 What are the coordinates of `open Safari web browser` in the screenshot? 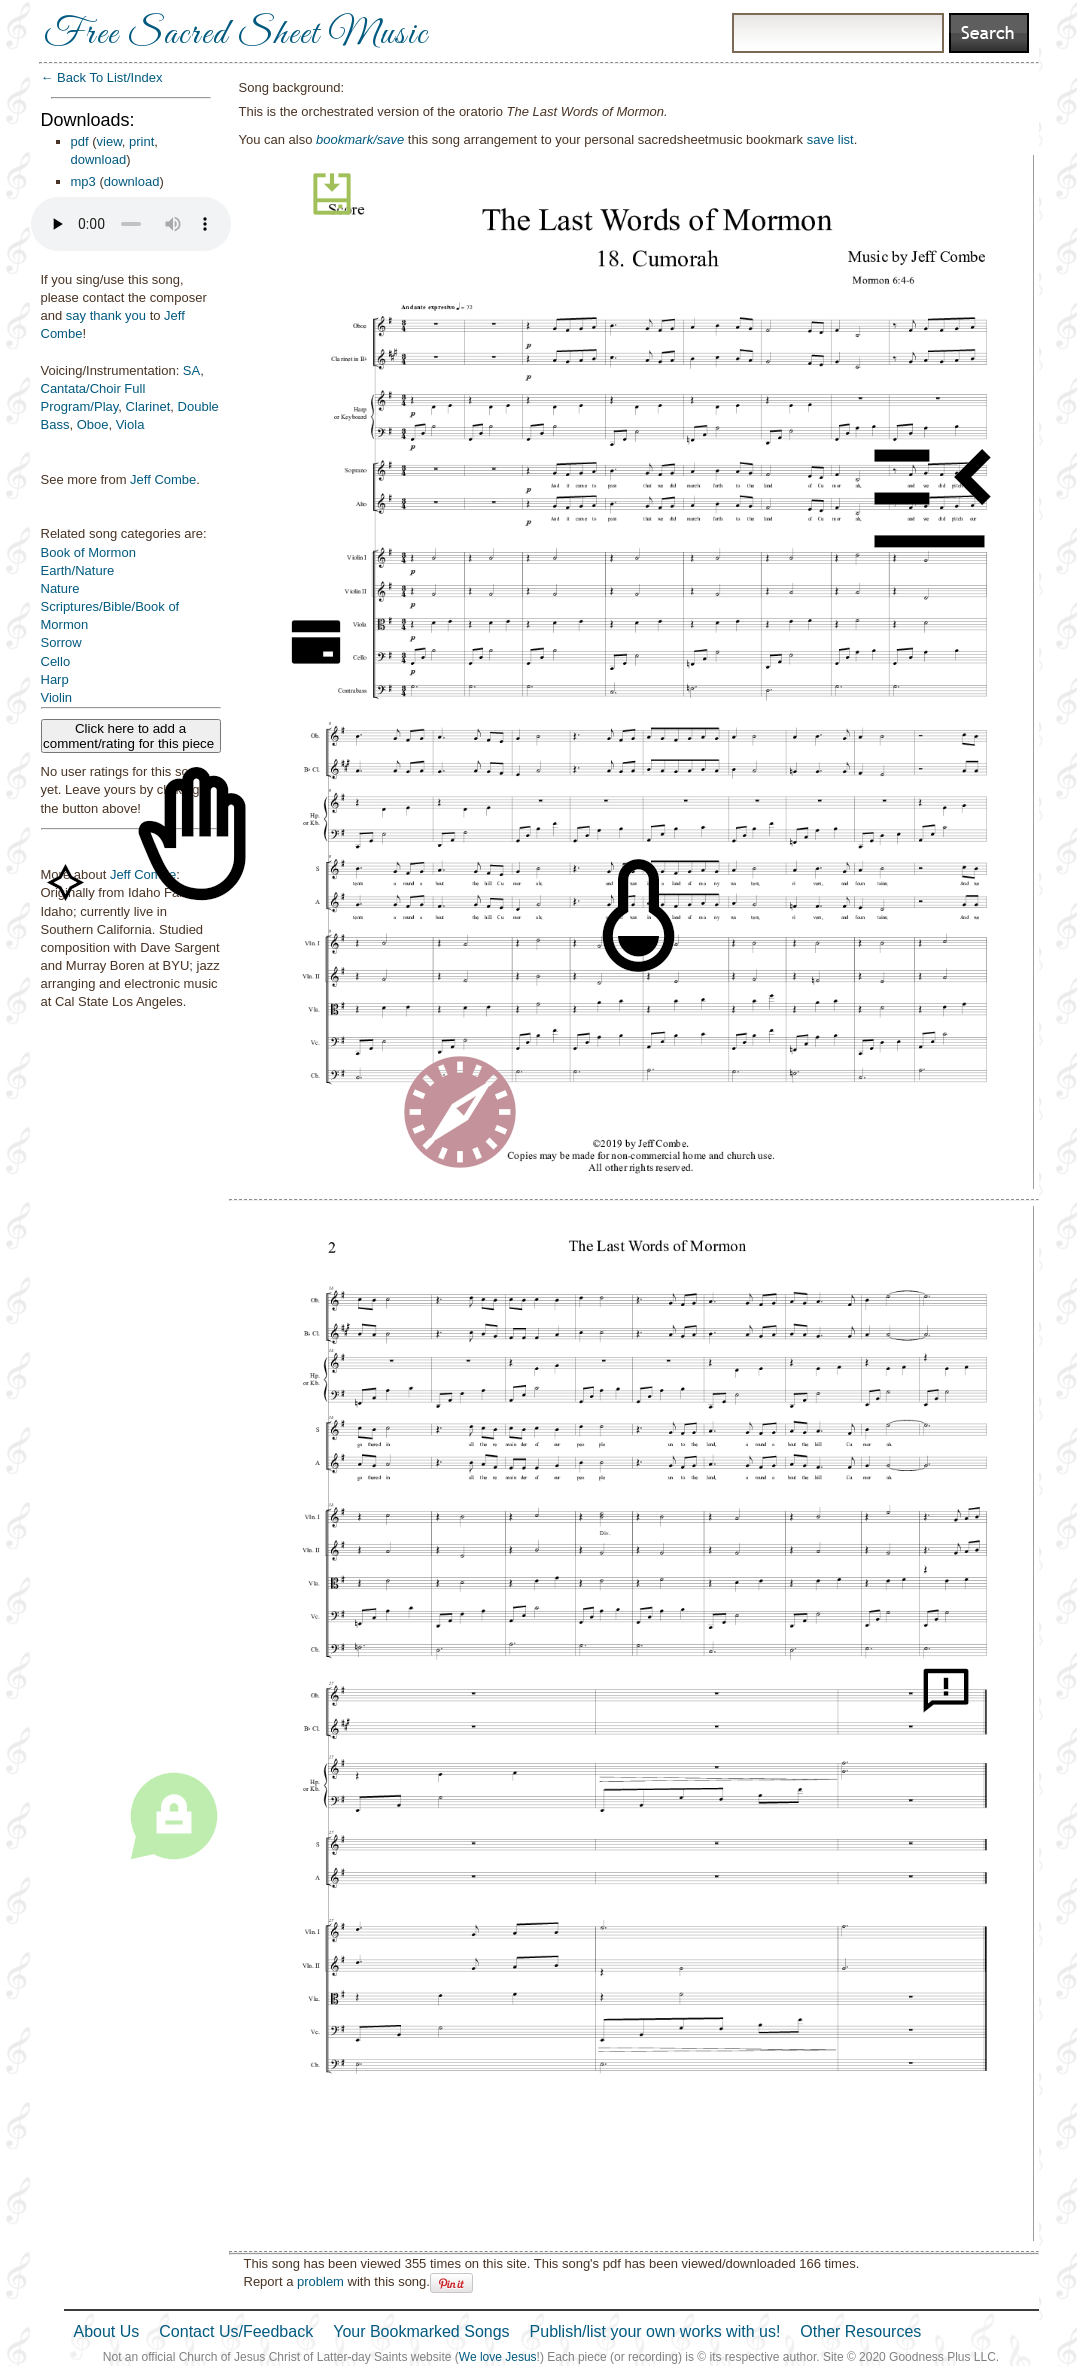 It's located at (460, 1112).